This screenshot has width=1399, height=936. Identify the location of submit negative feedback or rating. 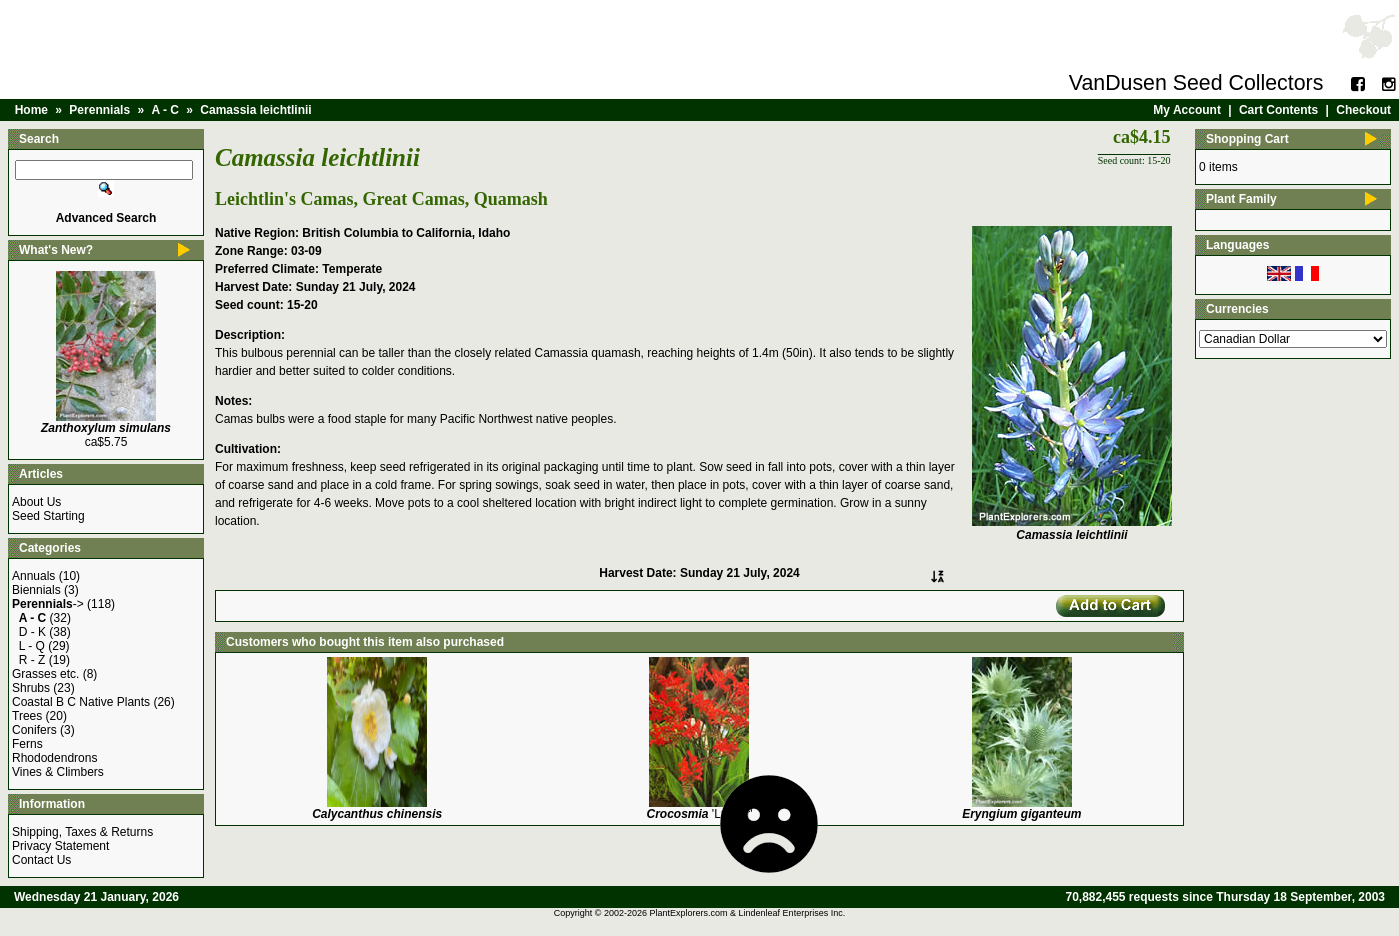
(769, 824).